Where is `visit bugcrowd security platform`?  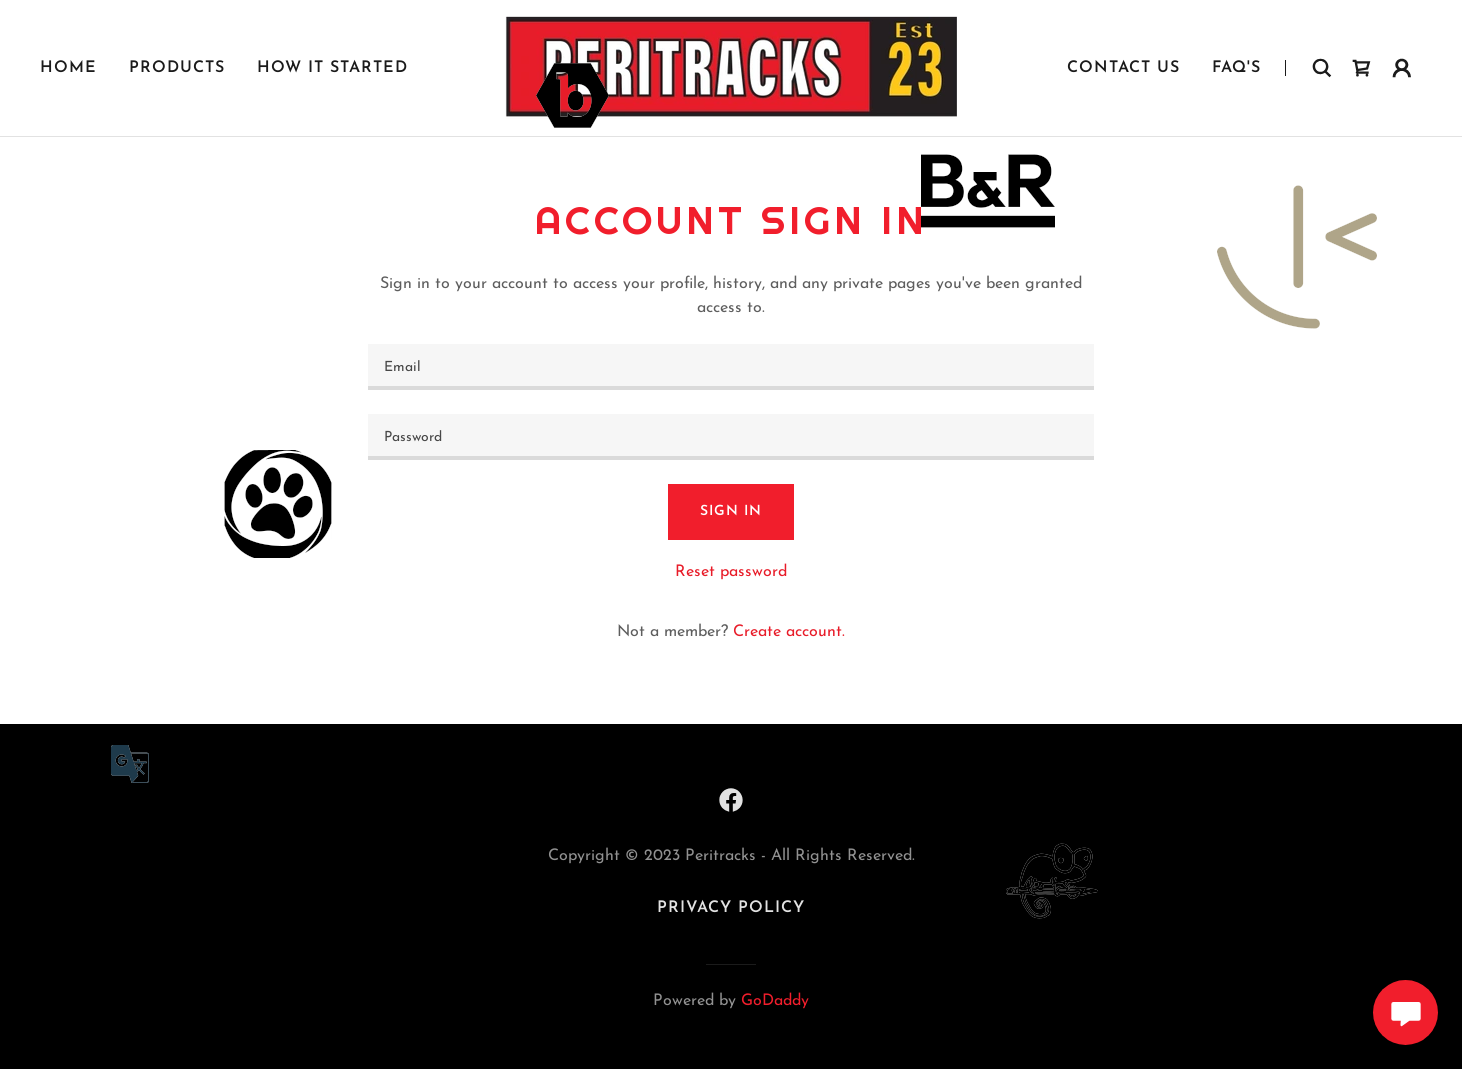
visit bugcrowd security platform is located at coordinates (572, 95).